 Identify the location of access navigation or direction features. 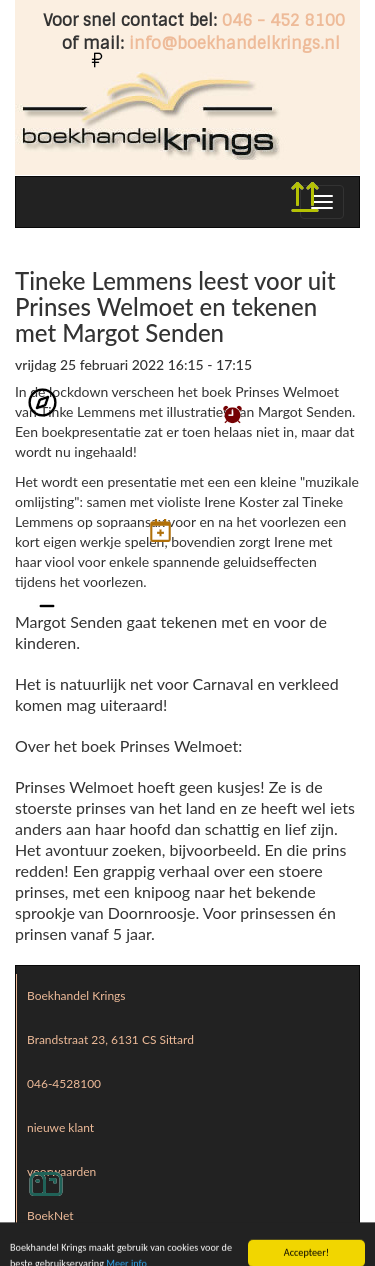
(42, 402).